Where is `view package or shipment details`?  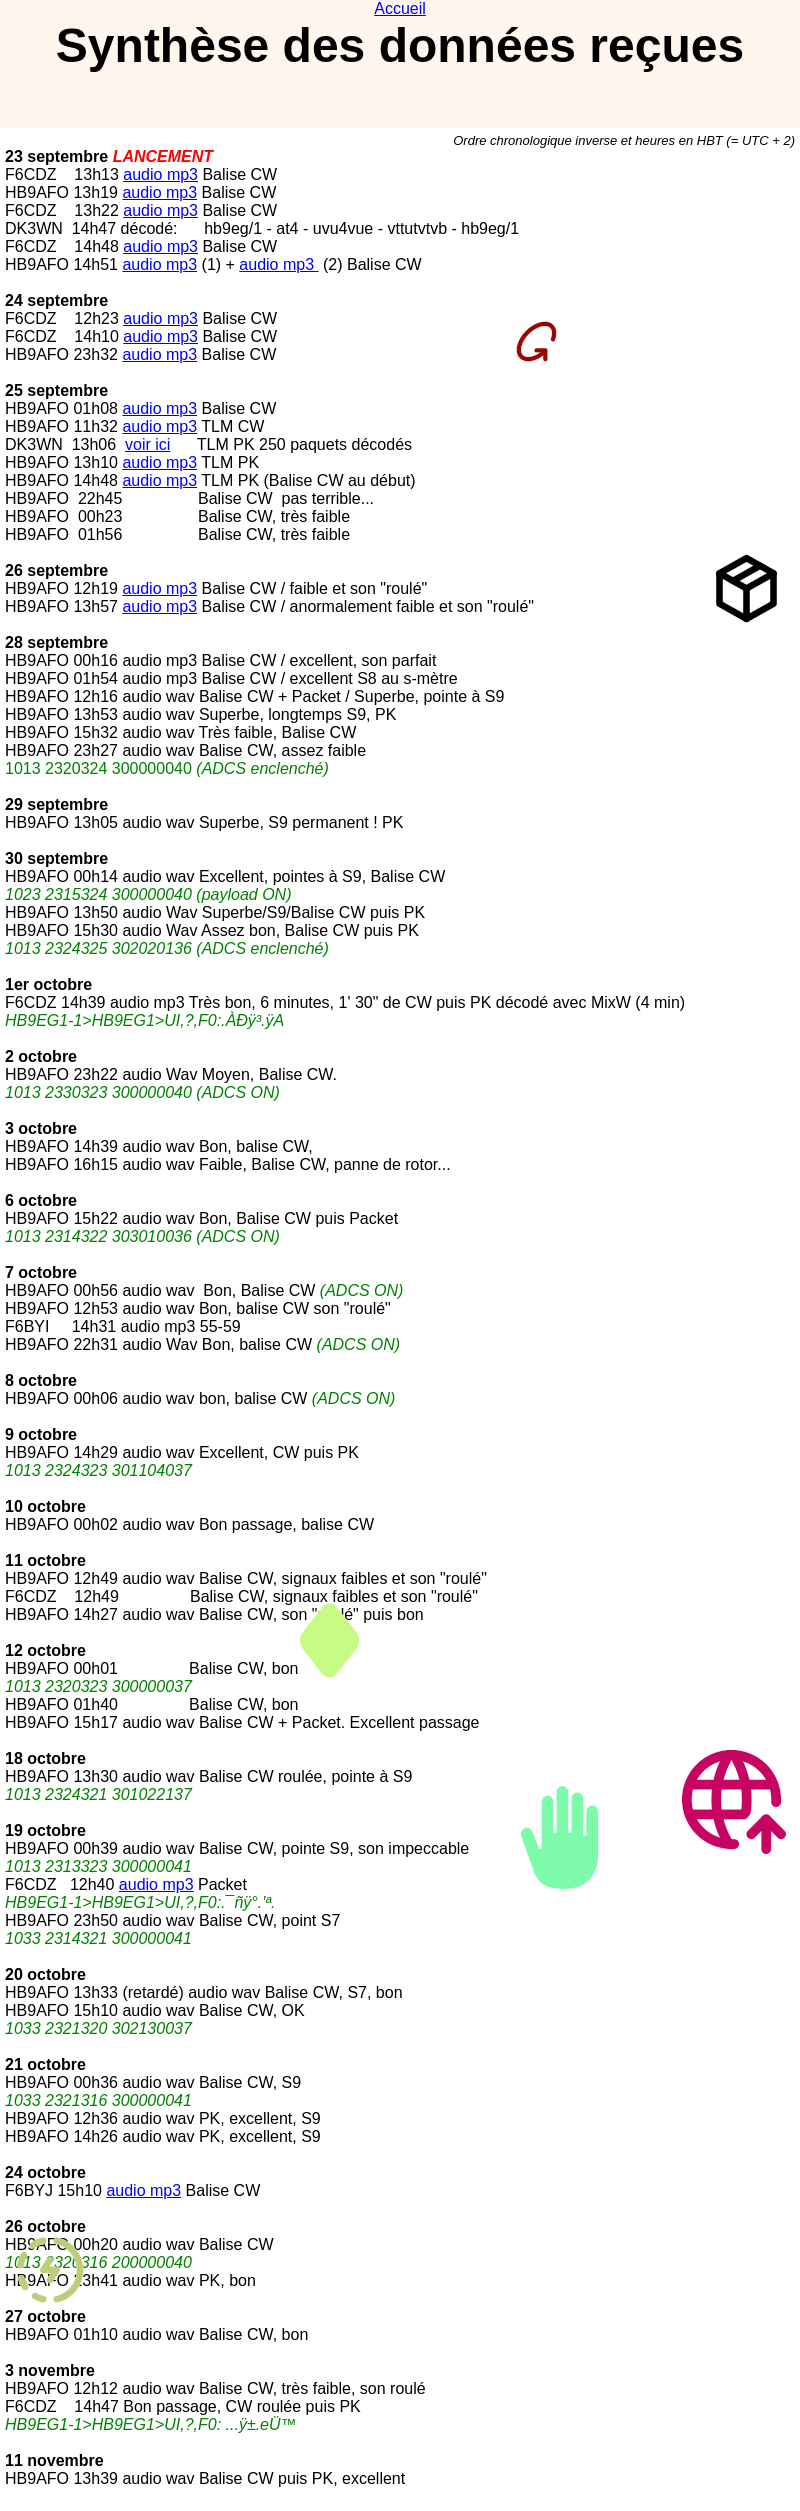
view package or shipment details is located at coordinates (746, 588).